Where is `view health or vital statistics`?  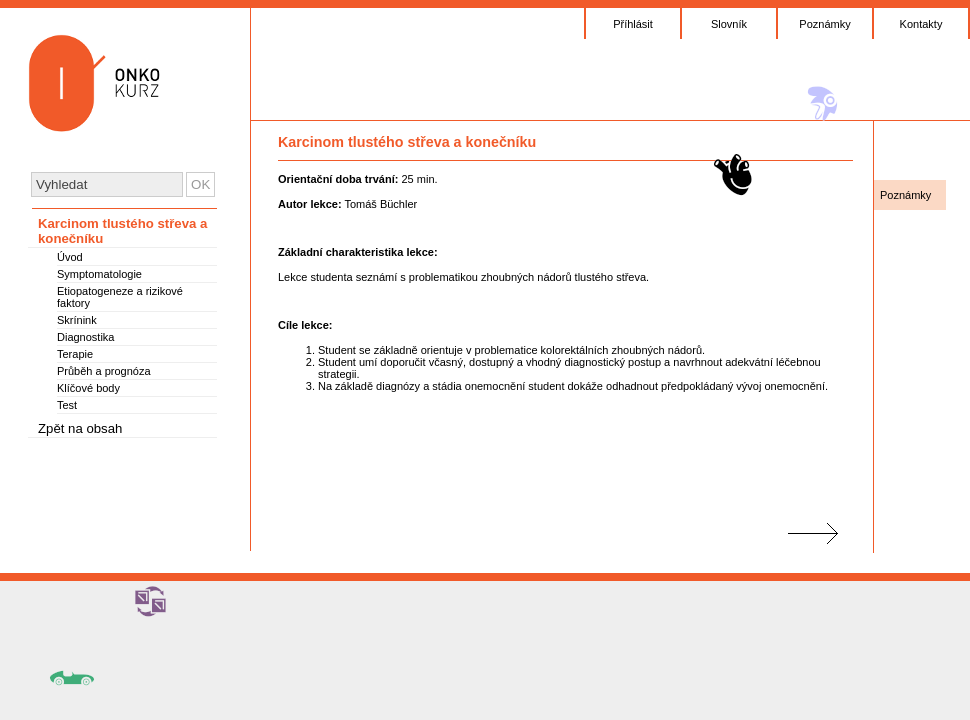 view health or vital statistics is located at coordinates (733, 174).